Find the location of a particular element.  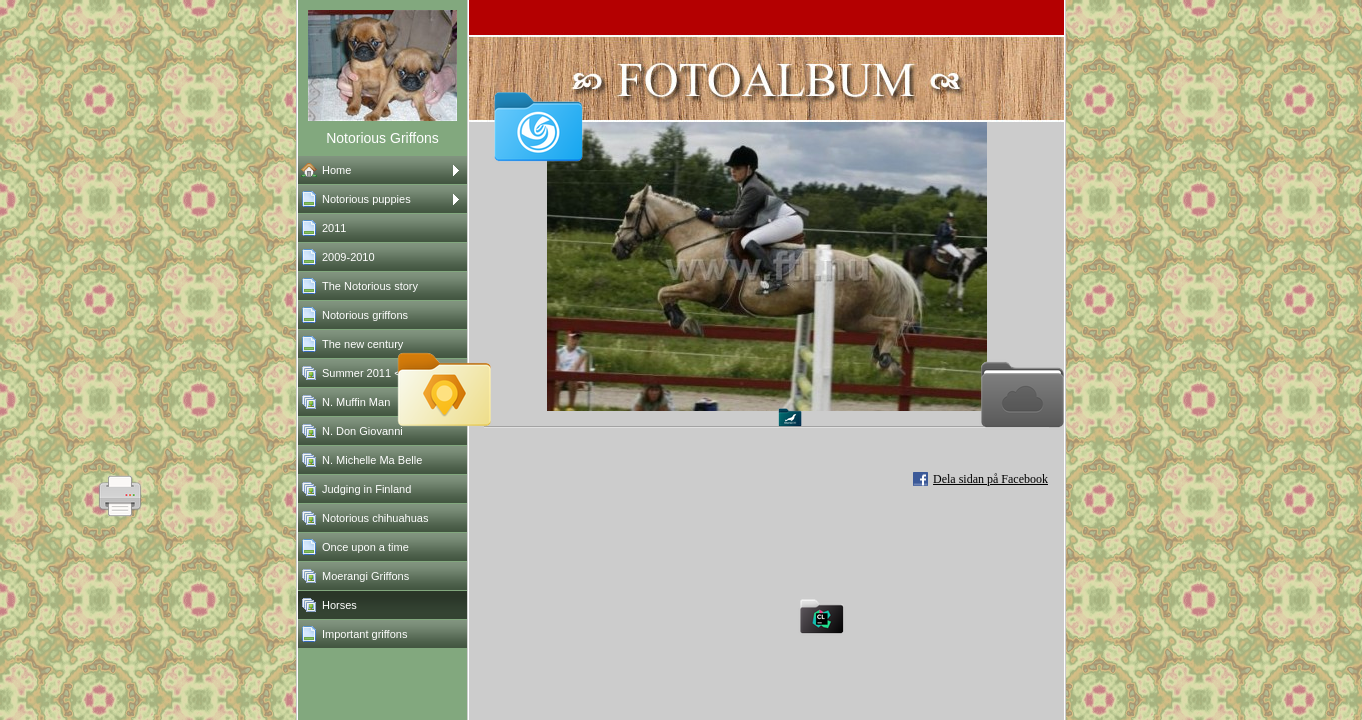

open deepin OS system folder is located at coordinates (538, 129).